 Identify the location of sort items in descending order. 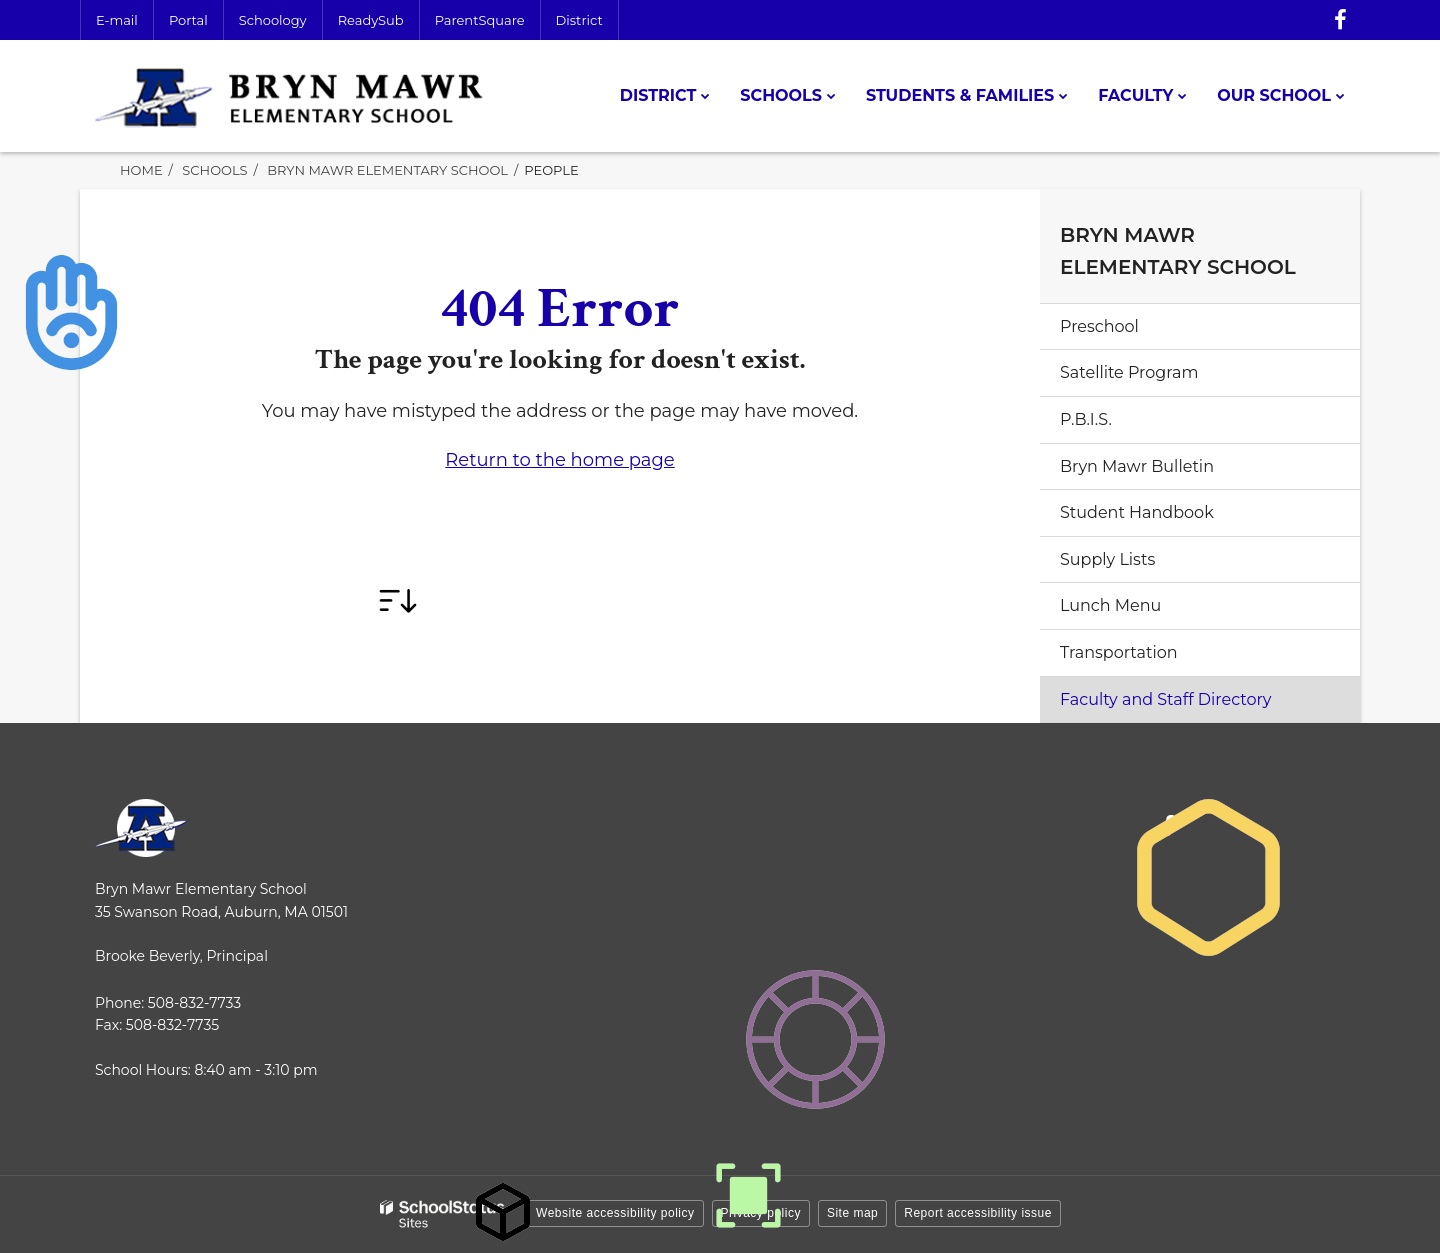
(398, 600).